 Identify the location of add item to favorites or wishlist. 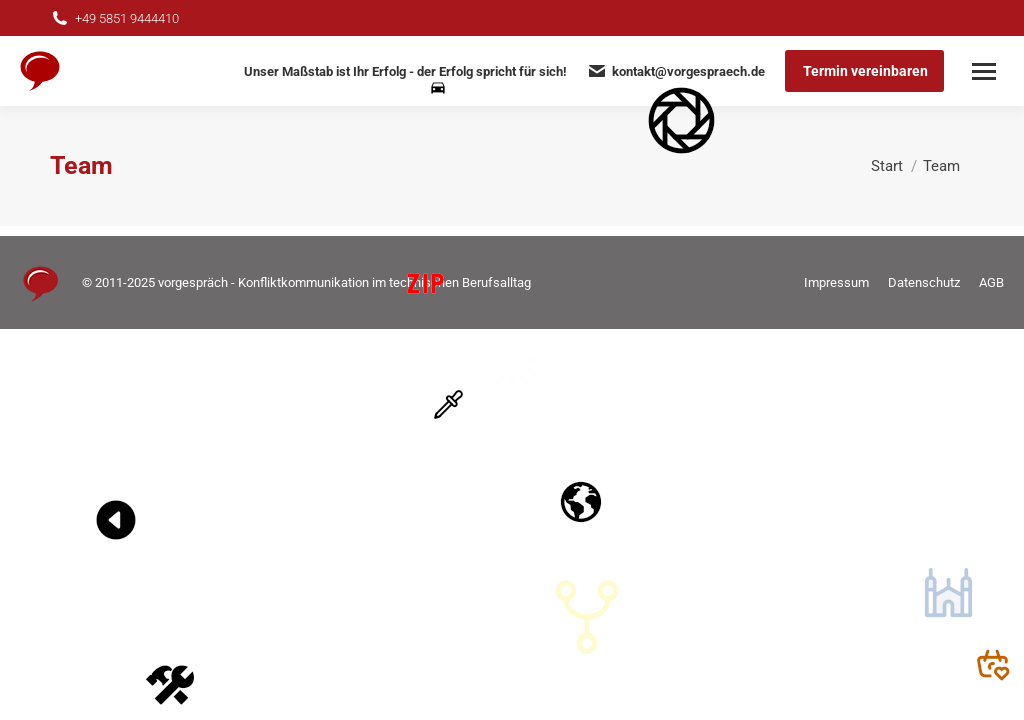
(992, 663).